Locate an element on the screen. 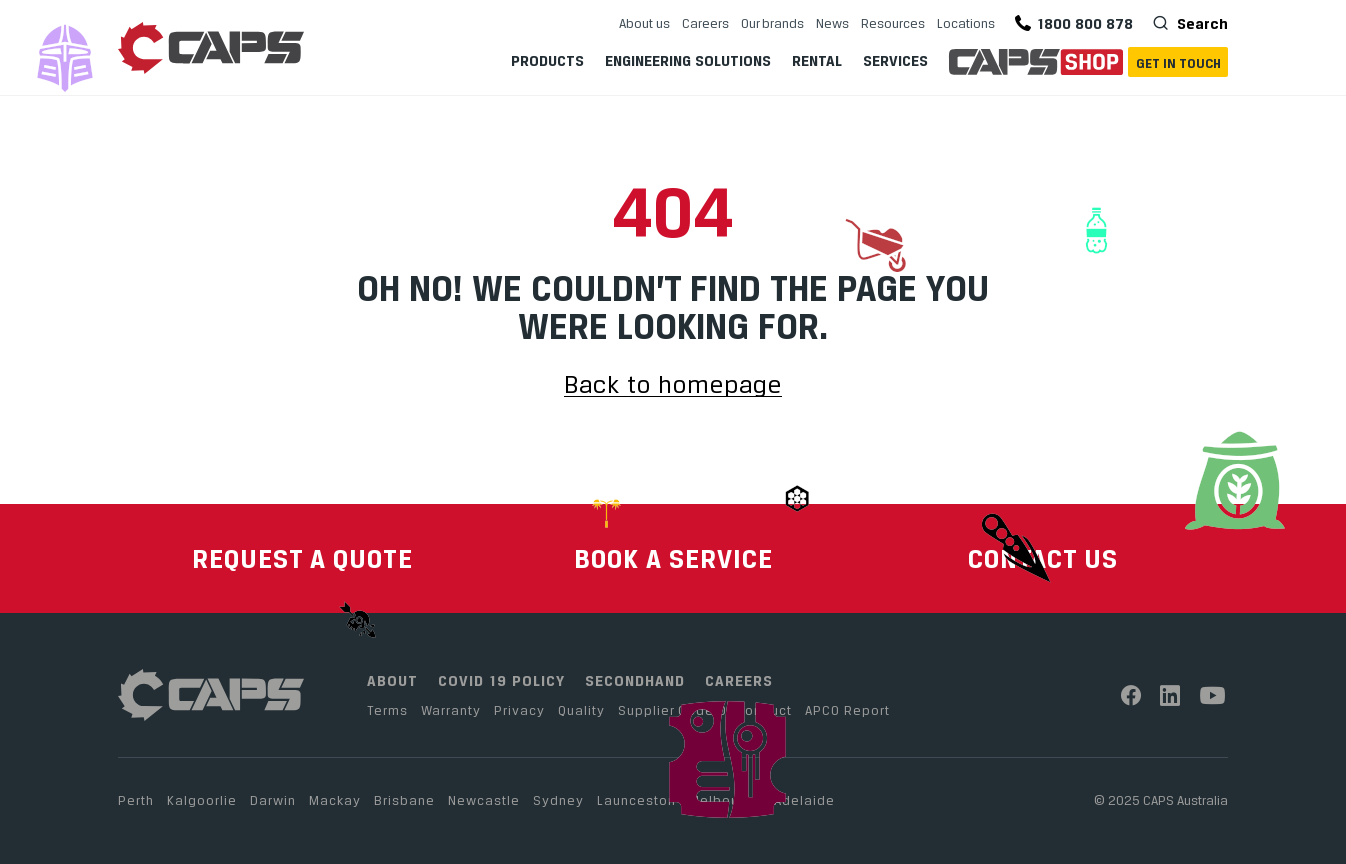 The width and height of the screenshot is (1346, 864). select a beverage or drink item is located at coordinates (1096, 230).